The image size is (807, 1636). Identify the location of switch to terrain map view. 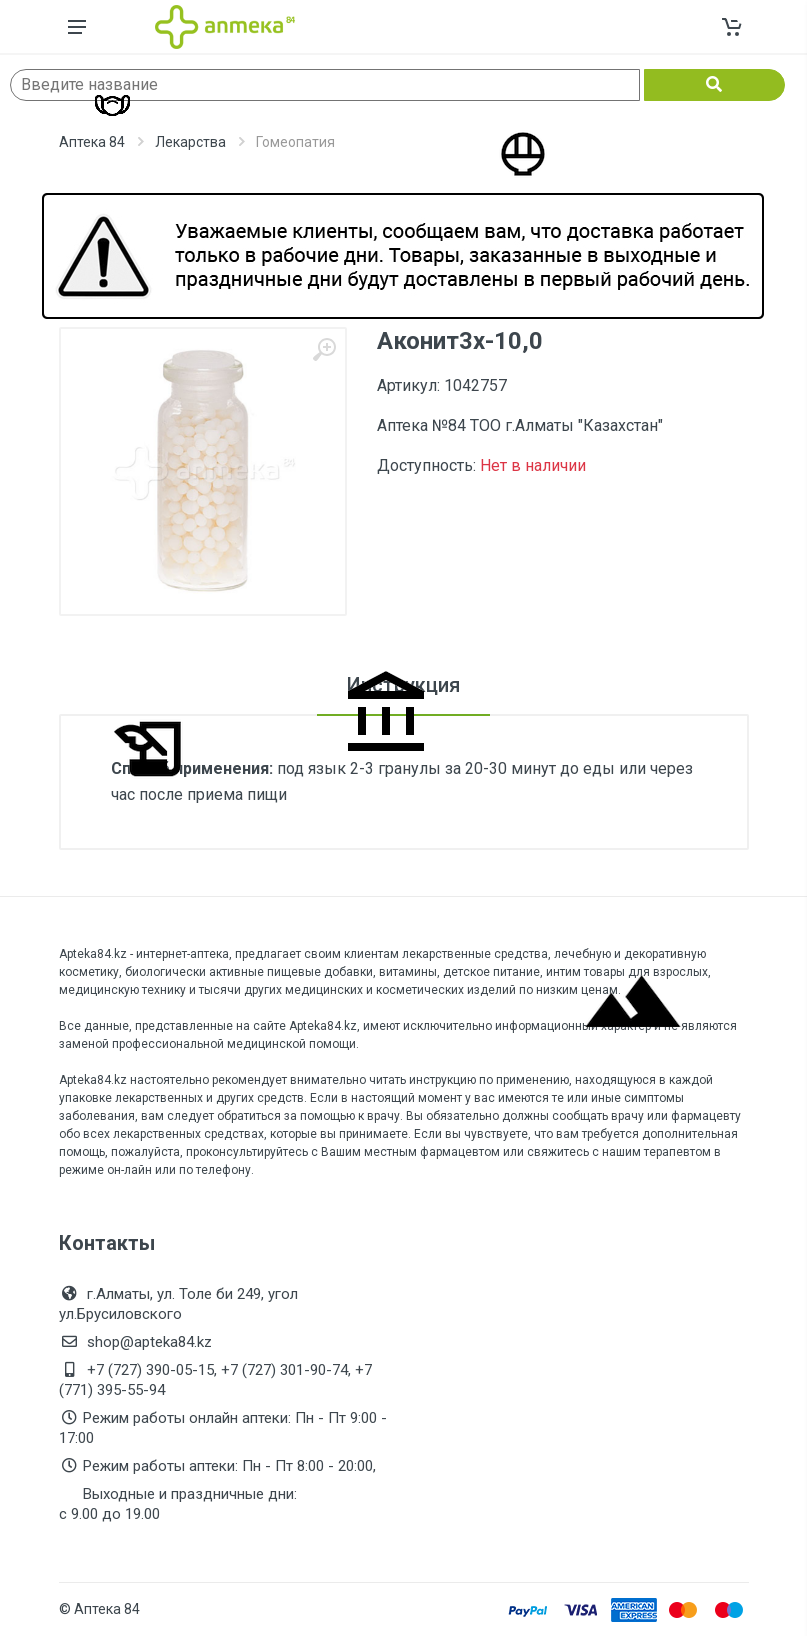
(633, 1001).